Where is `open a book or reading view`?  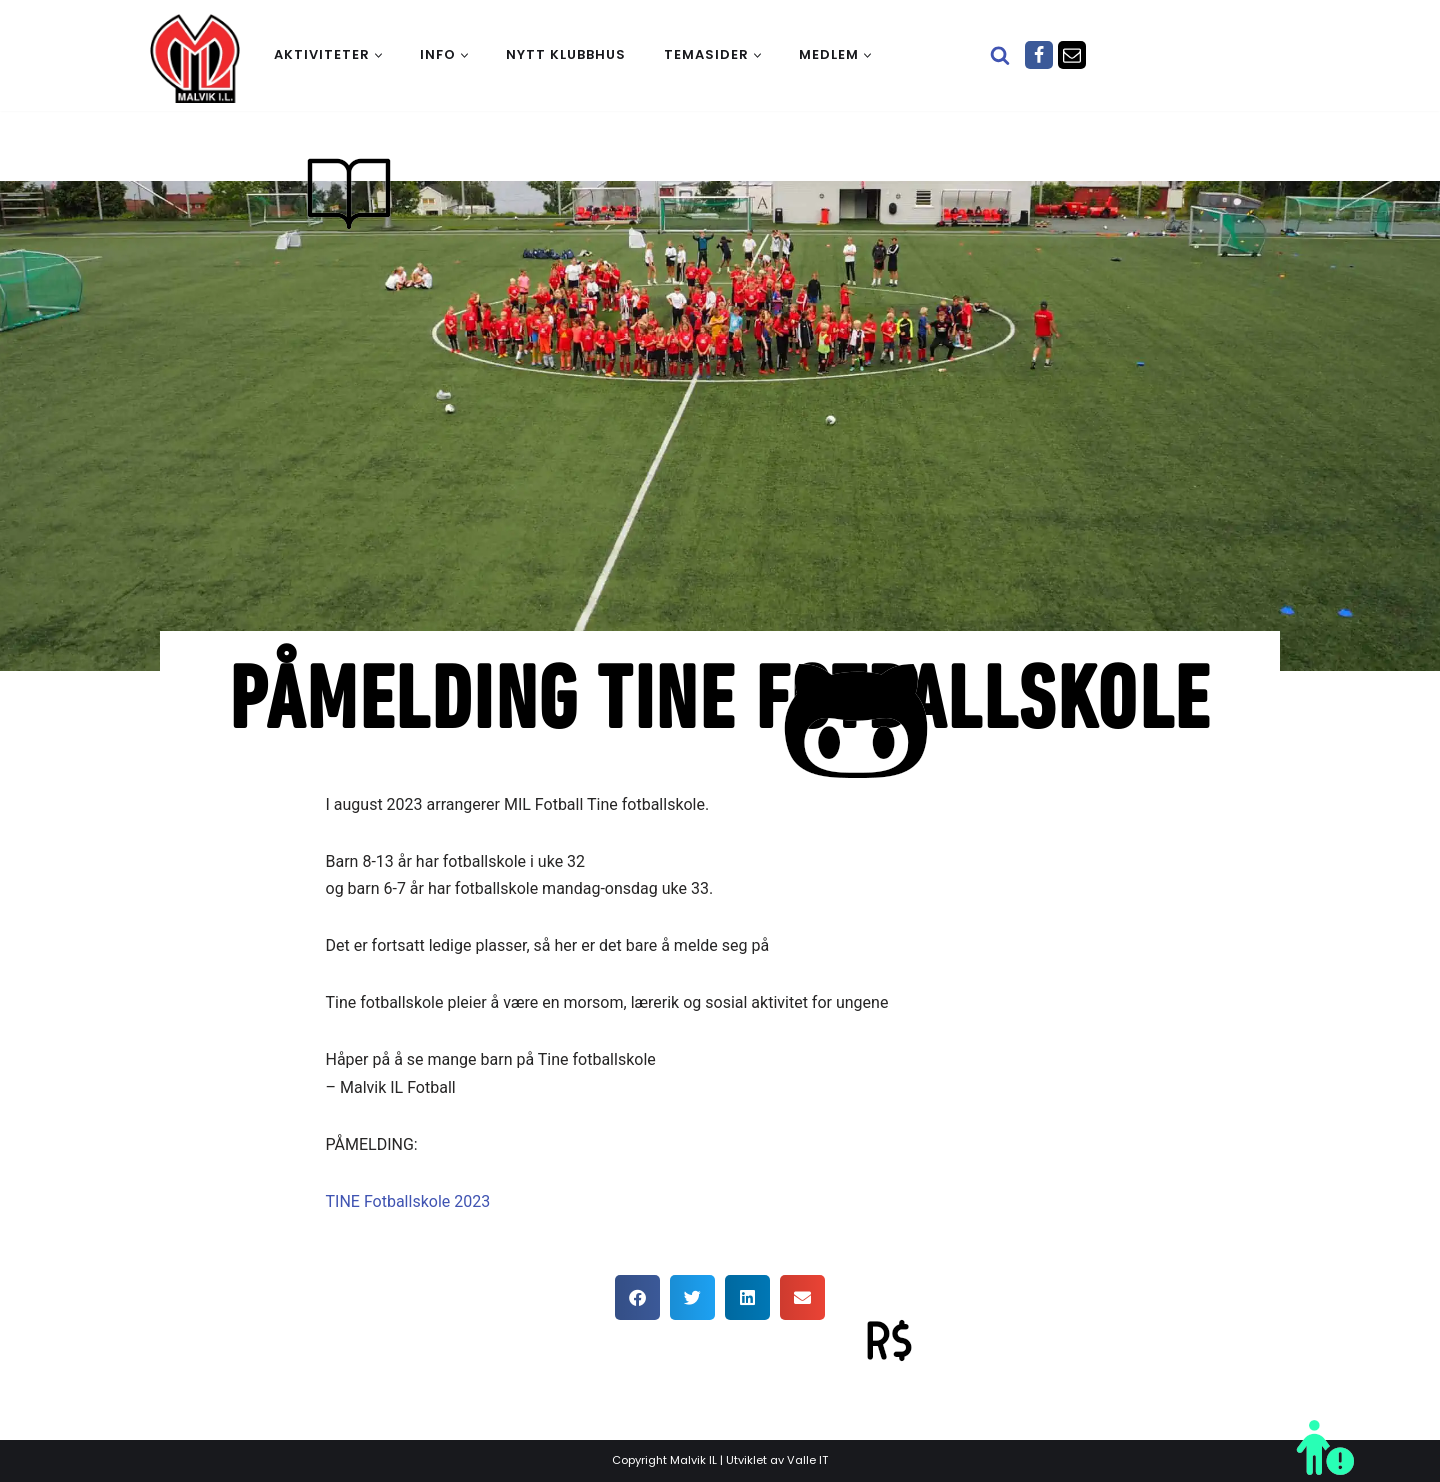
open a book or reading view is located at coordinates (349, 188).